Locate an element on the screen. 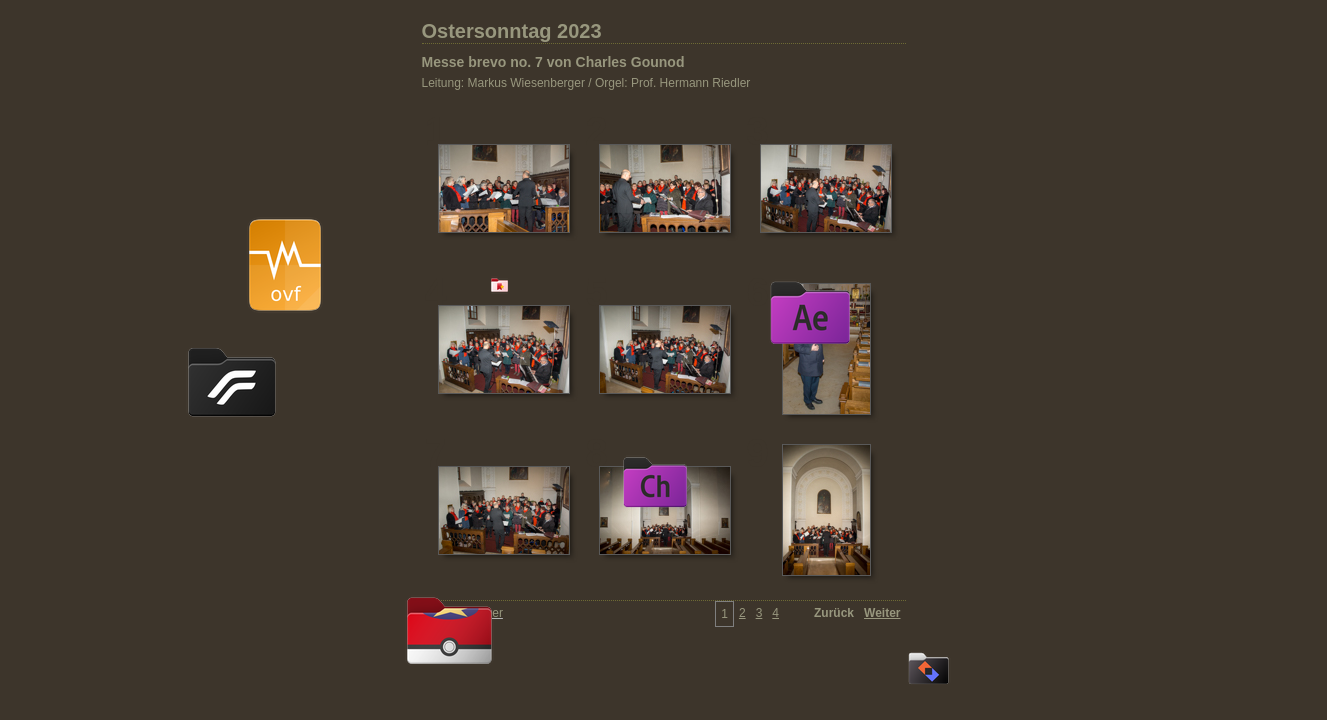 The height and width of the screenshot is (720, 1327). open adobe character animator project folder is located at coordinates (655, 484).